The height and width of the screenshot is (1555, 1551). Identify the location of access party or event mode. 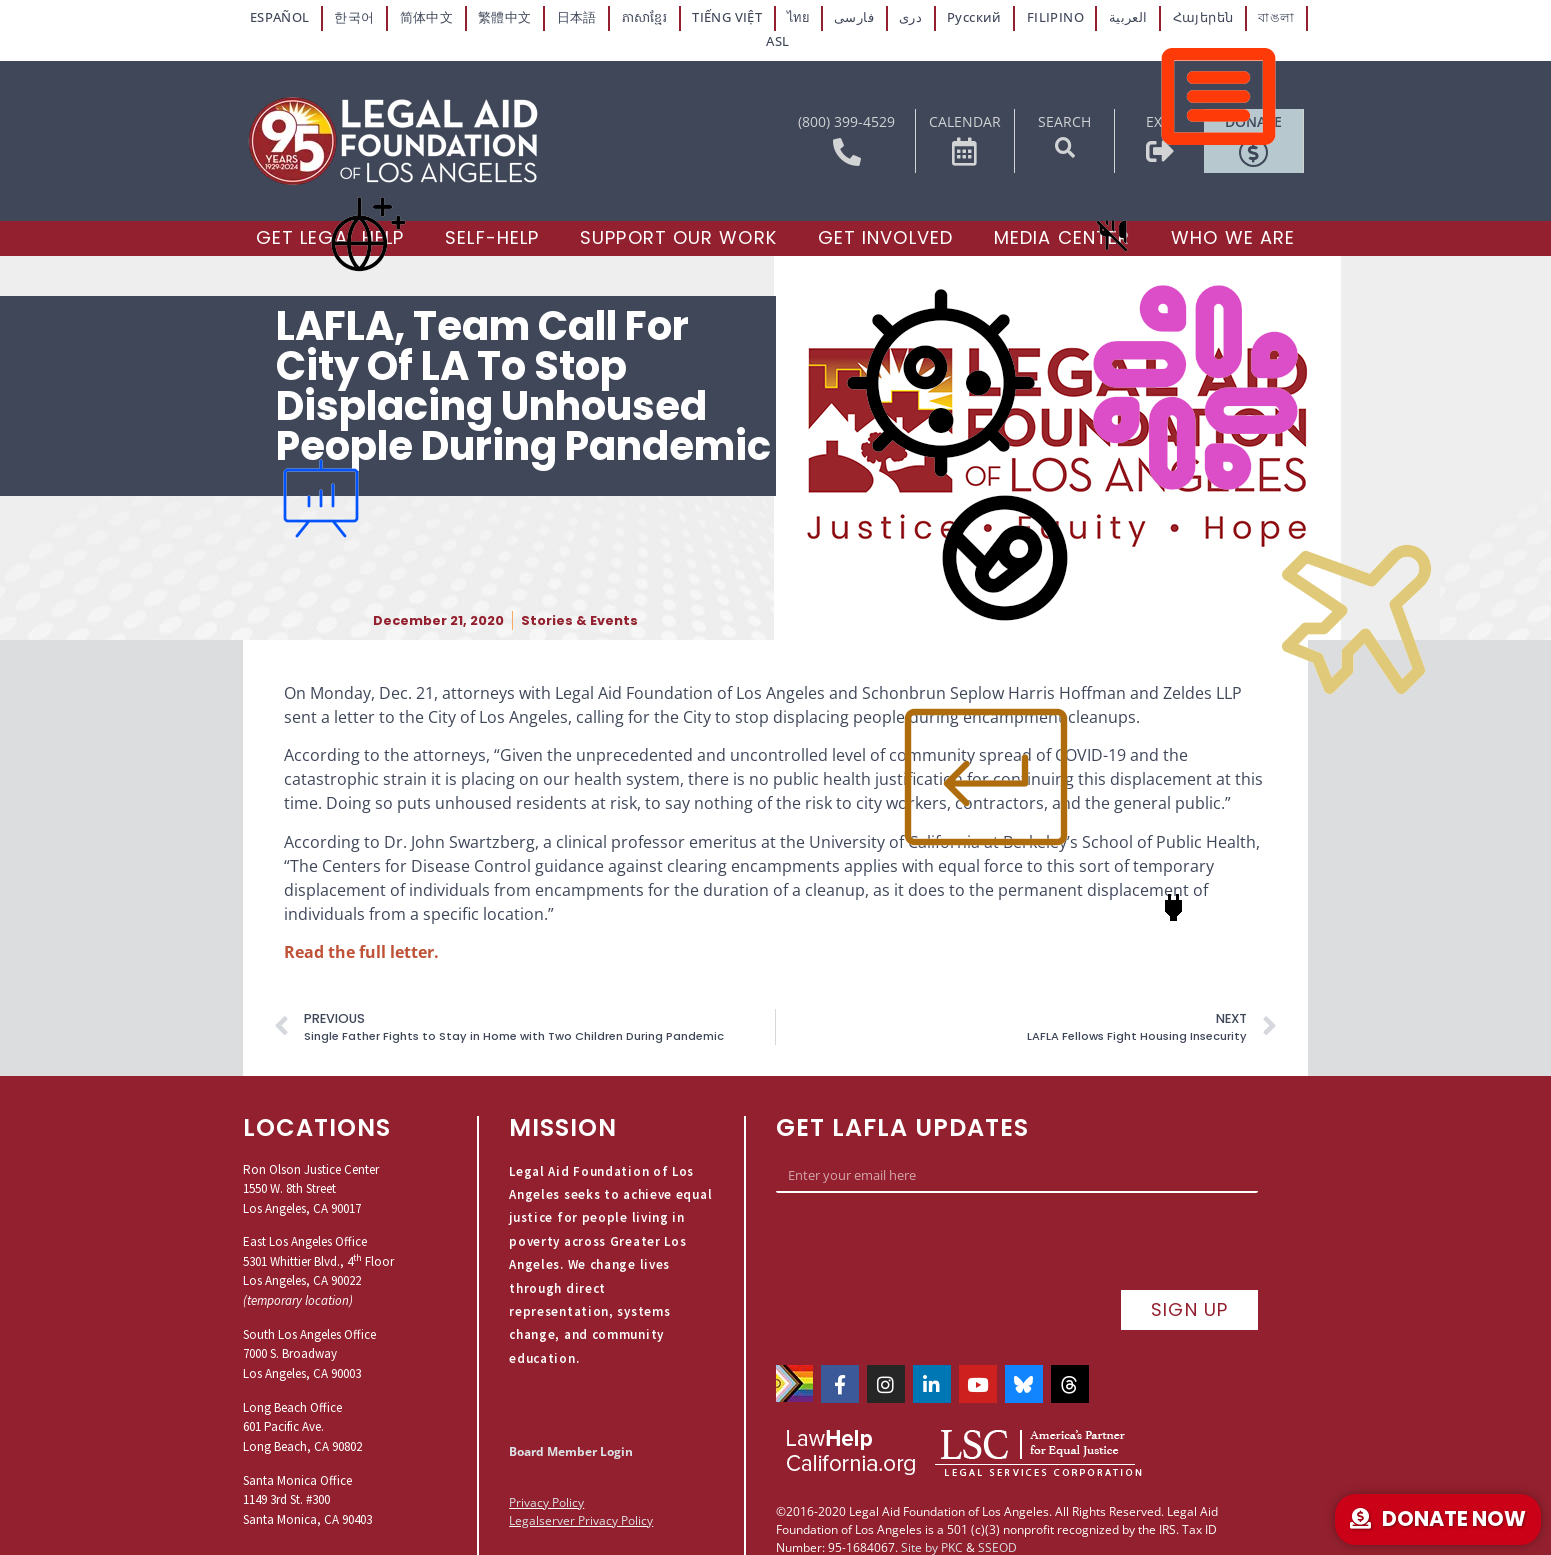
(364, 235).